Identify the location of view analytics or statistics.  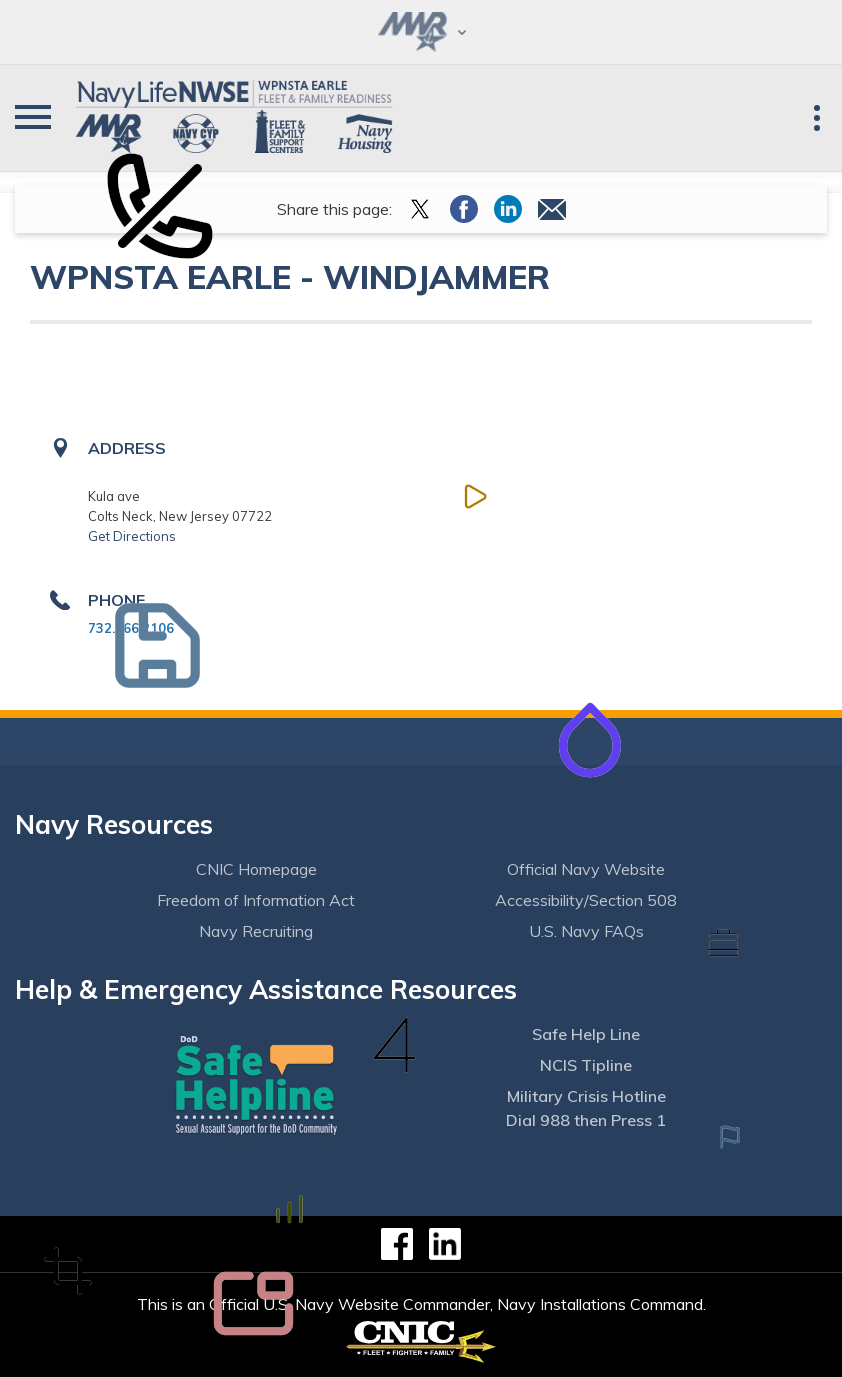
(289, 1208).